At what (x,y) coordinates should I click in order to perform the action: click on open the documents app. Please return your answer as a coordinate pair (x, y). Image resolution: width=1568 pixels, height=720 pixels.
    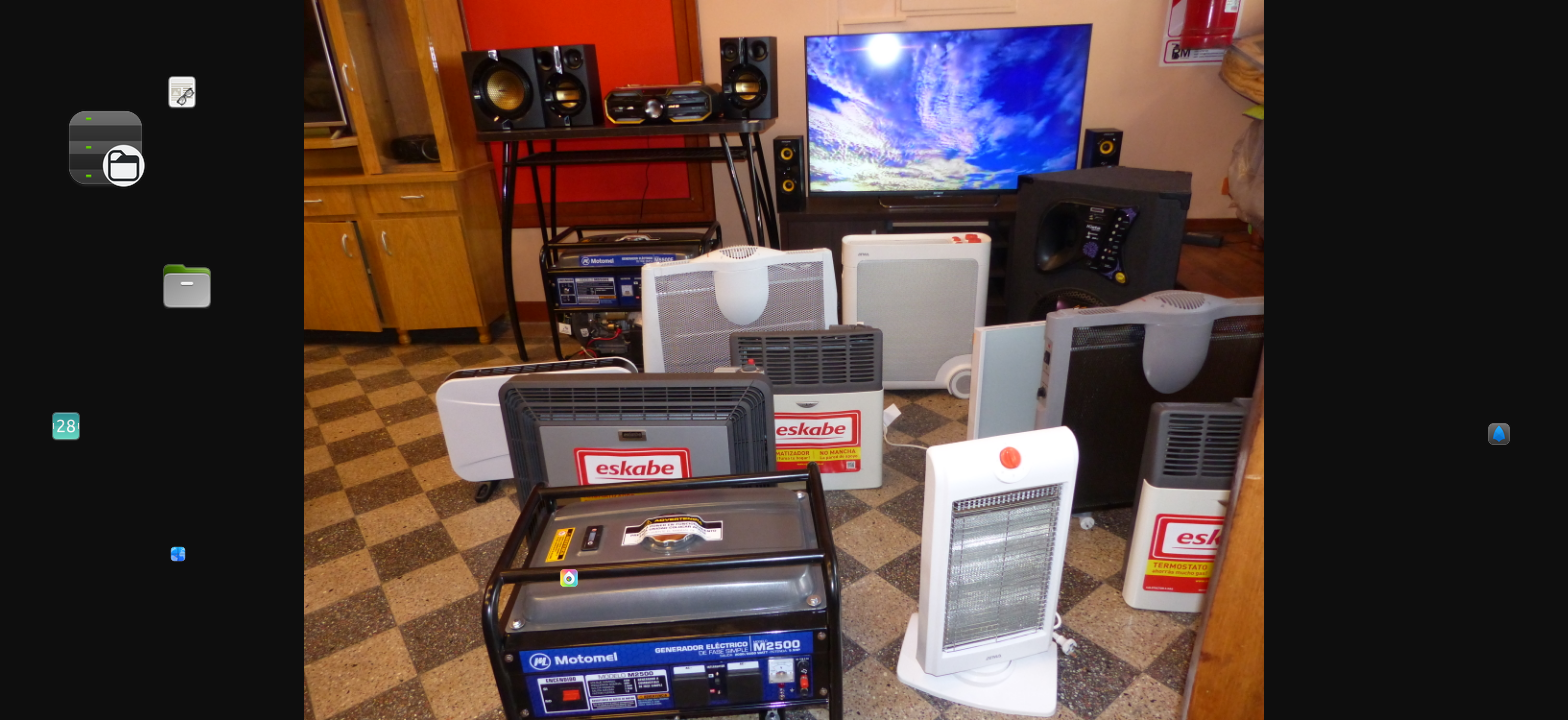
    Looking at the image, I should click on (182, 92).